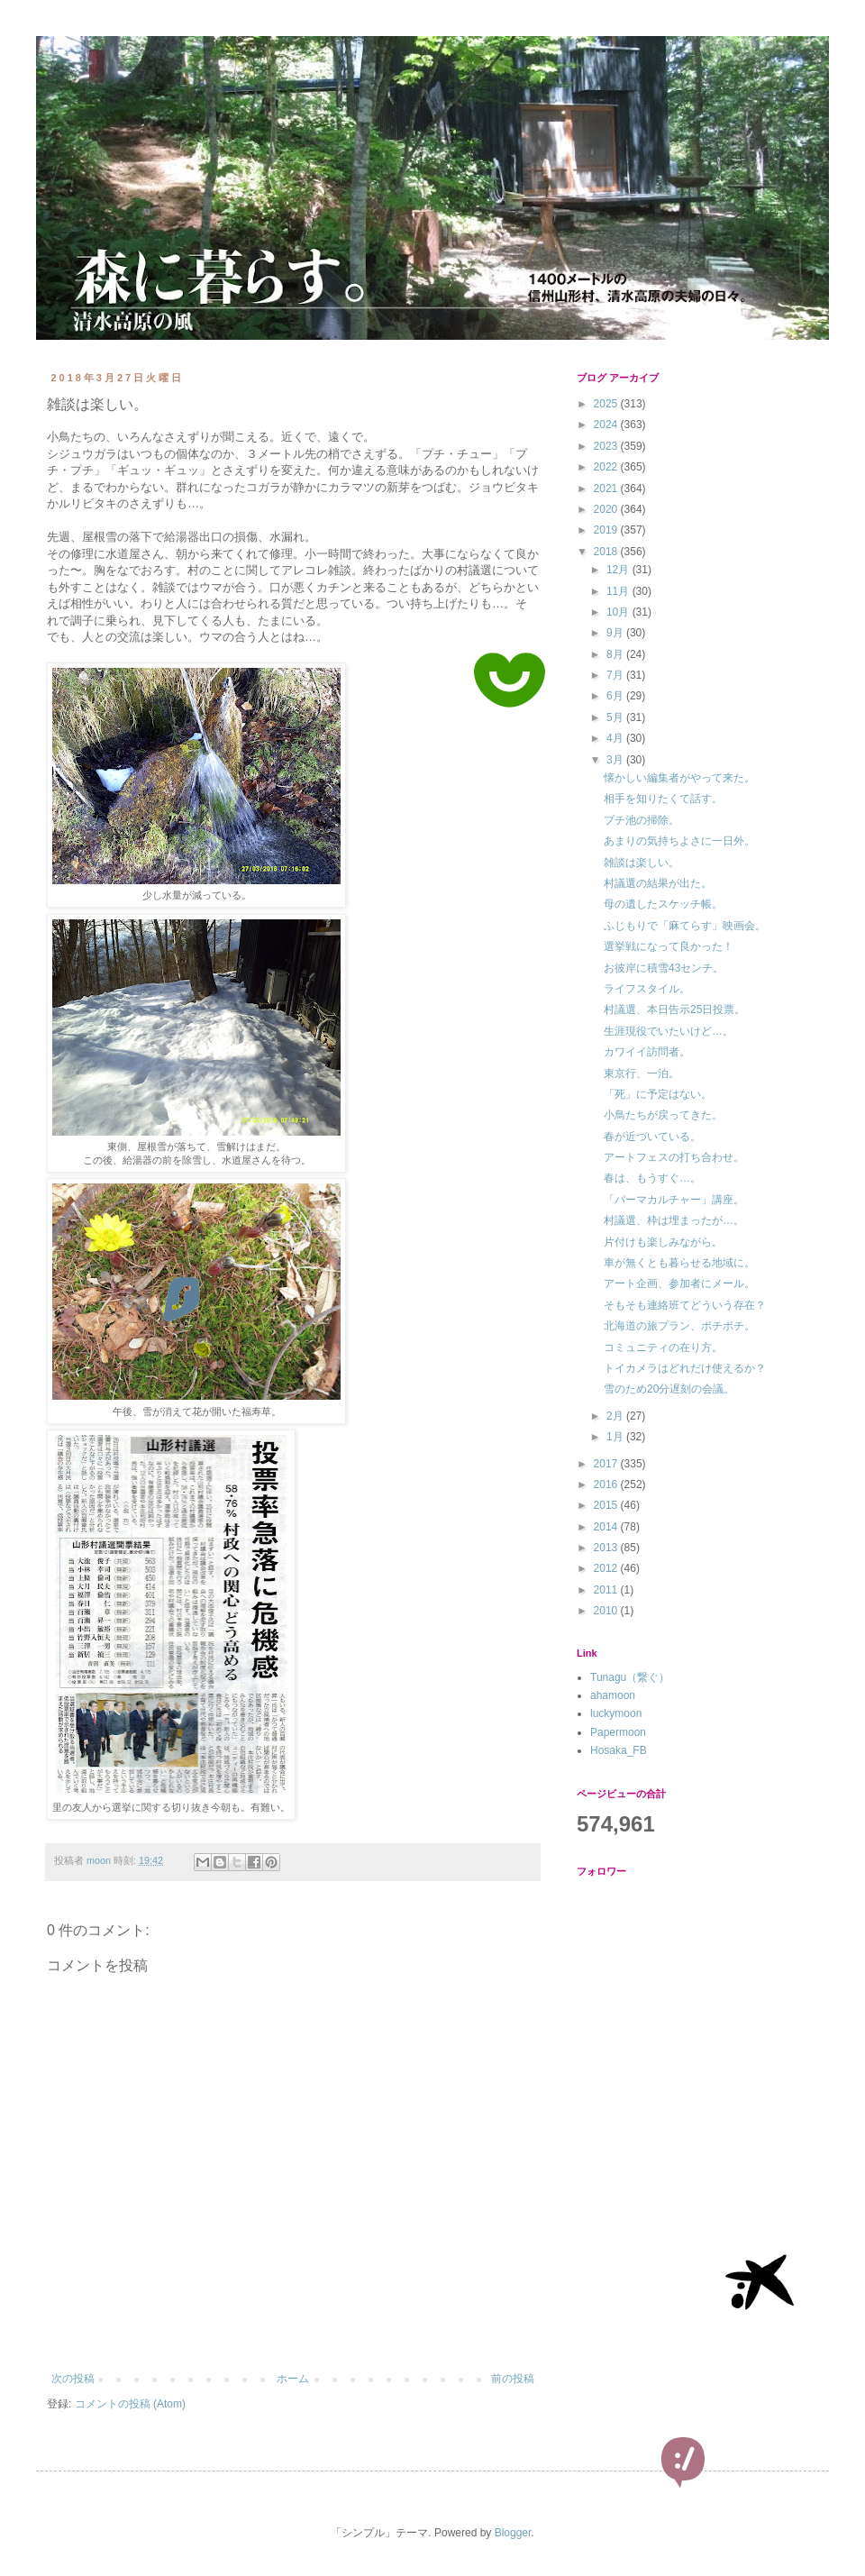 Image resolution: width=865 pixels, height=2576 pixels. What do you see at coordinates (760, 2282) in the screenshot?
I see `open the CaixaBank mobile banking app` at bounding box center [760, 2282].